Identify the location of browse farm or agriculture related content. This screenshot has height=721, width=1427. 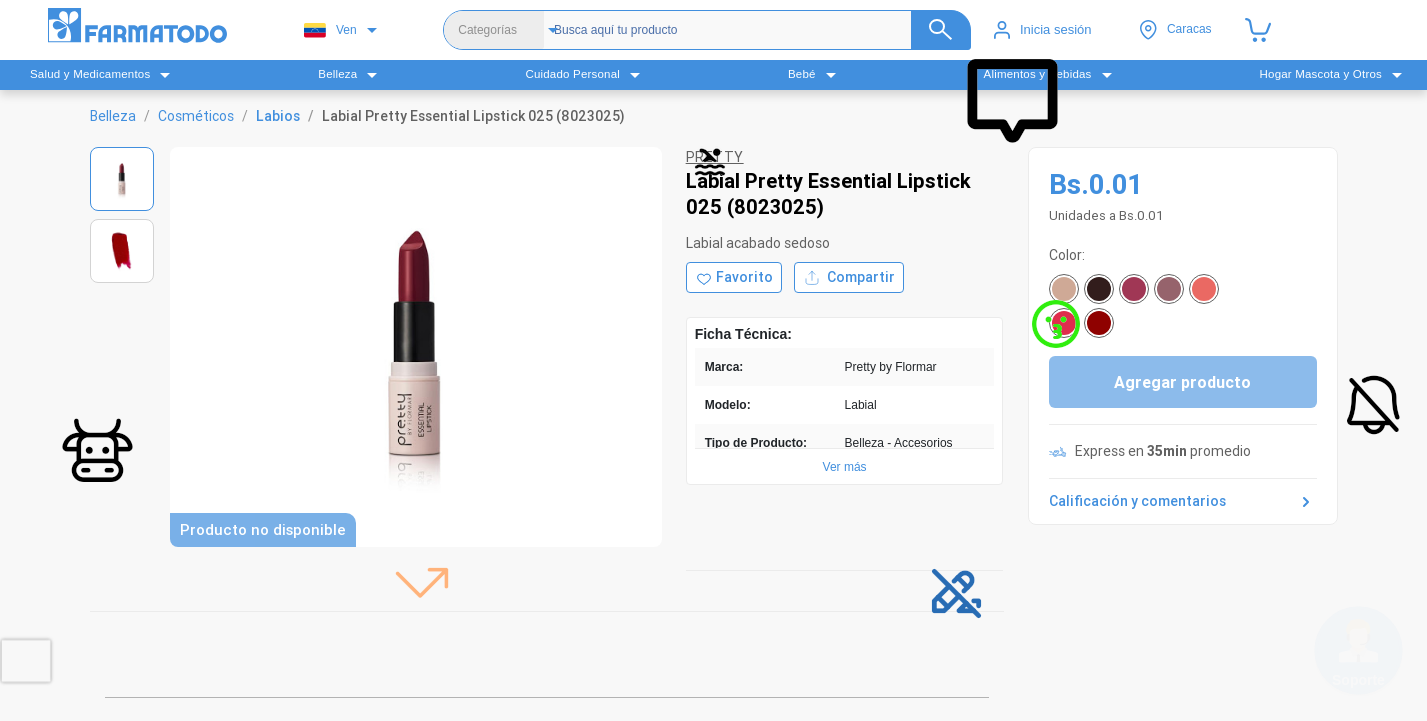
(97, 451).